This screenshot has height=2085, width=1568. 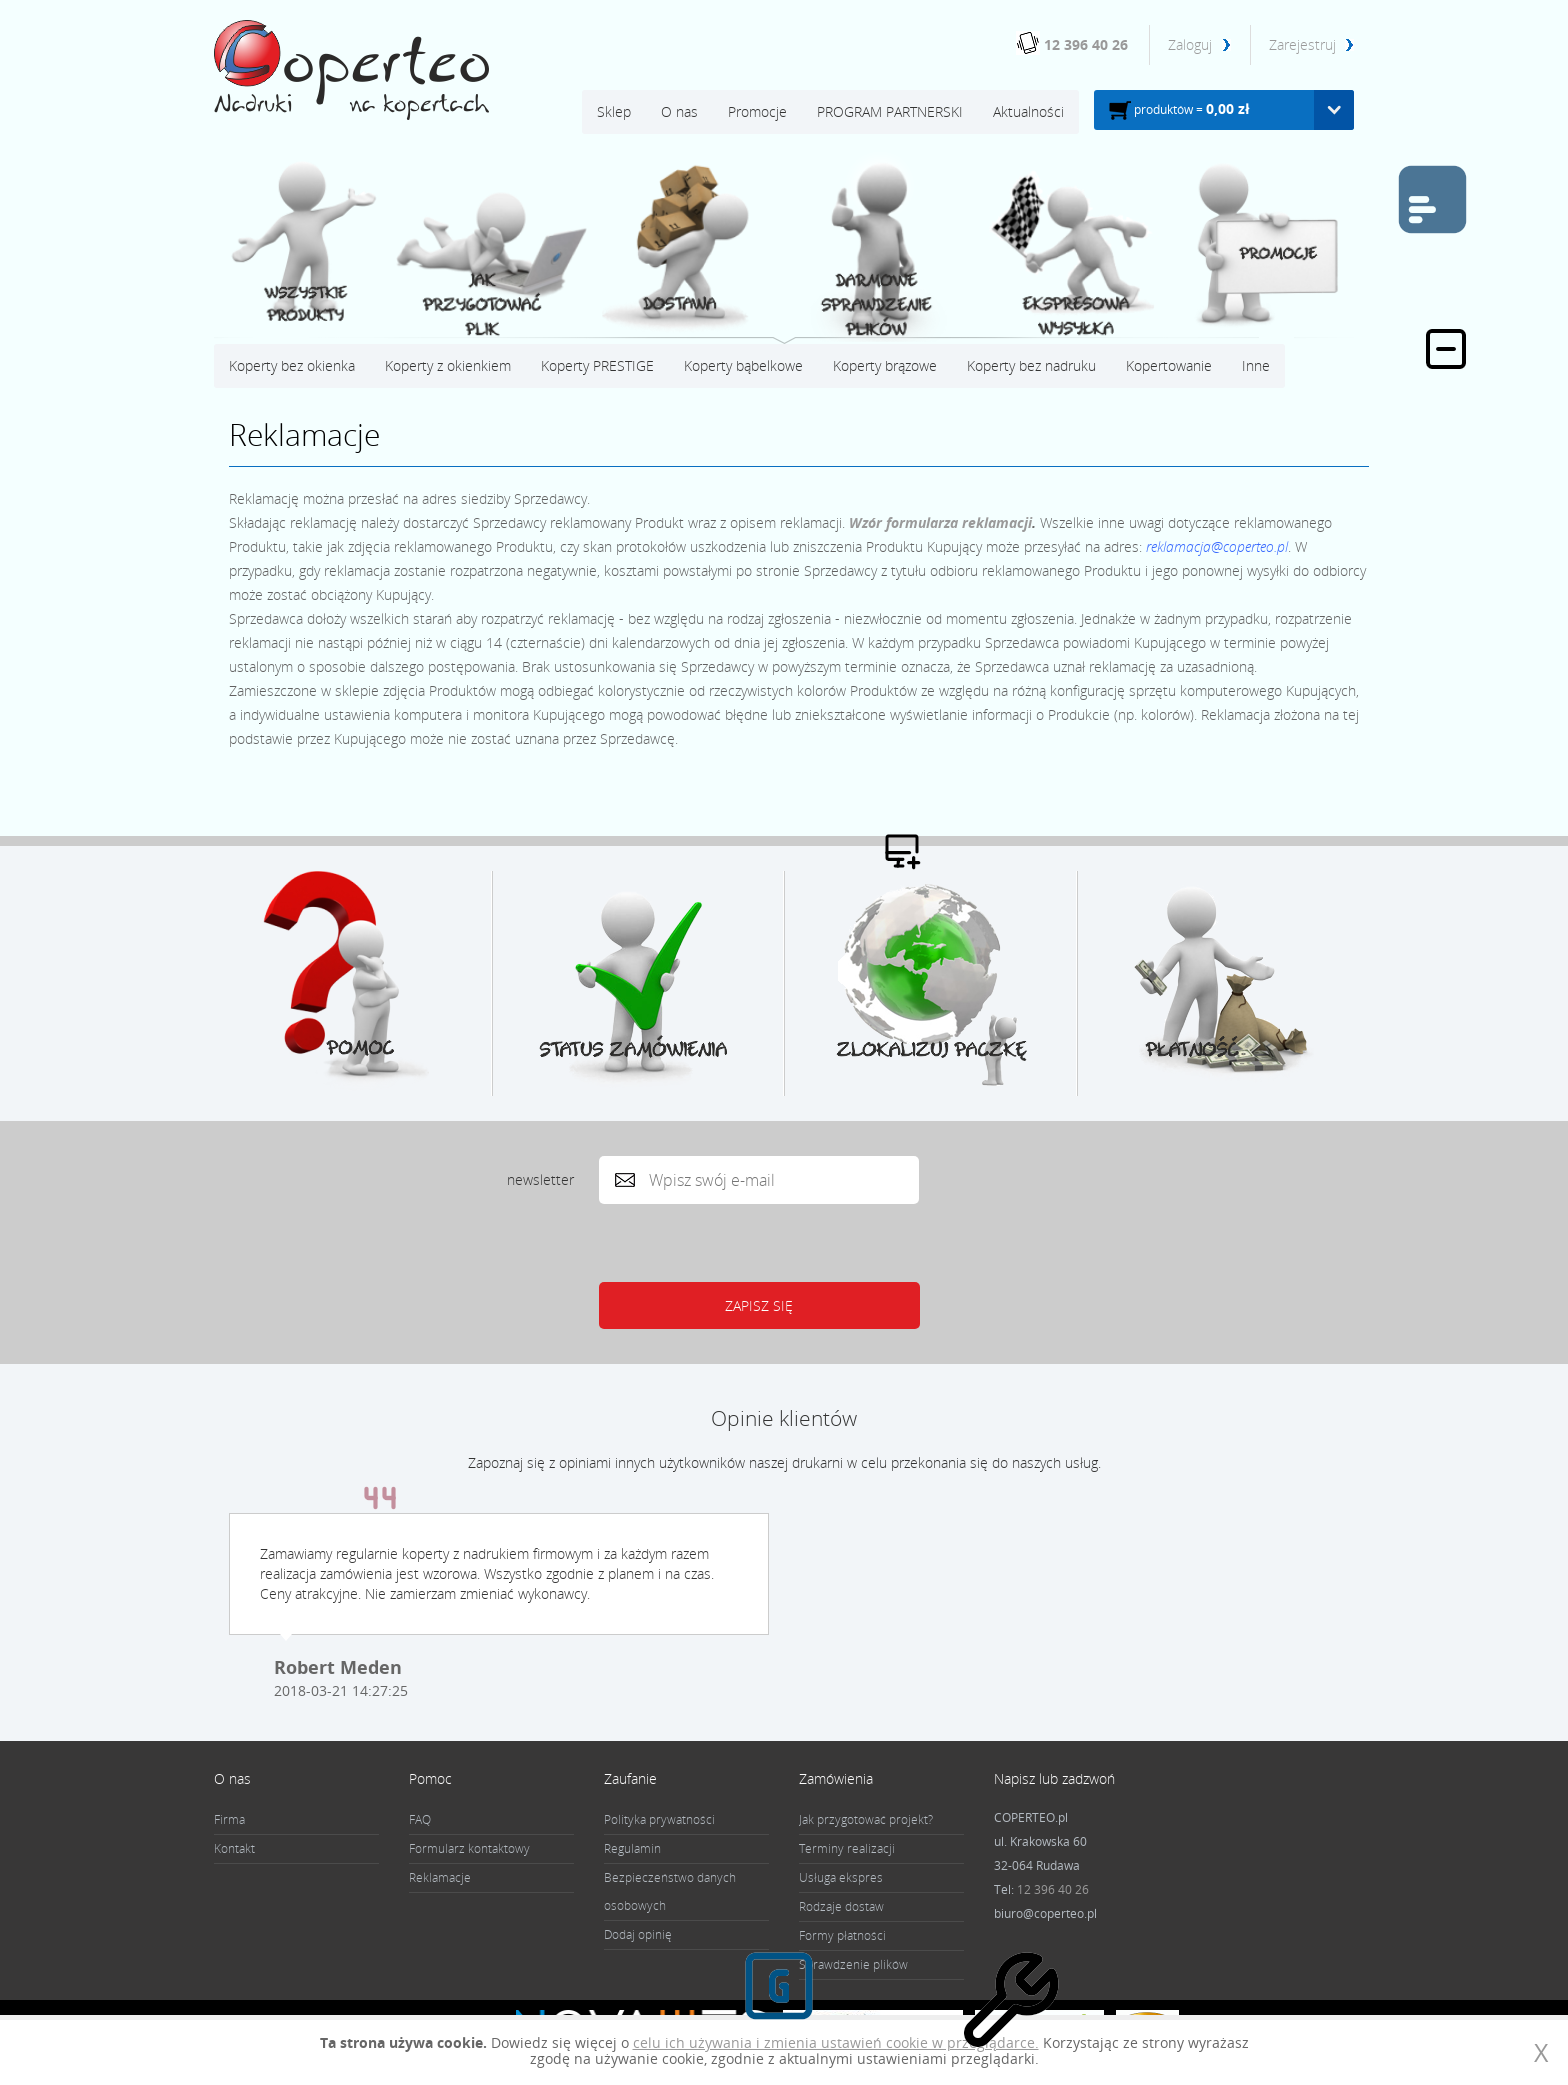 What do you see at coordinates (380, 1498) in the screenshot?
I see `indicates item number 44 in a list or sequence` at bounding box center [380, 1498].